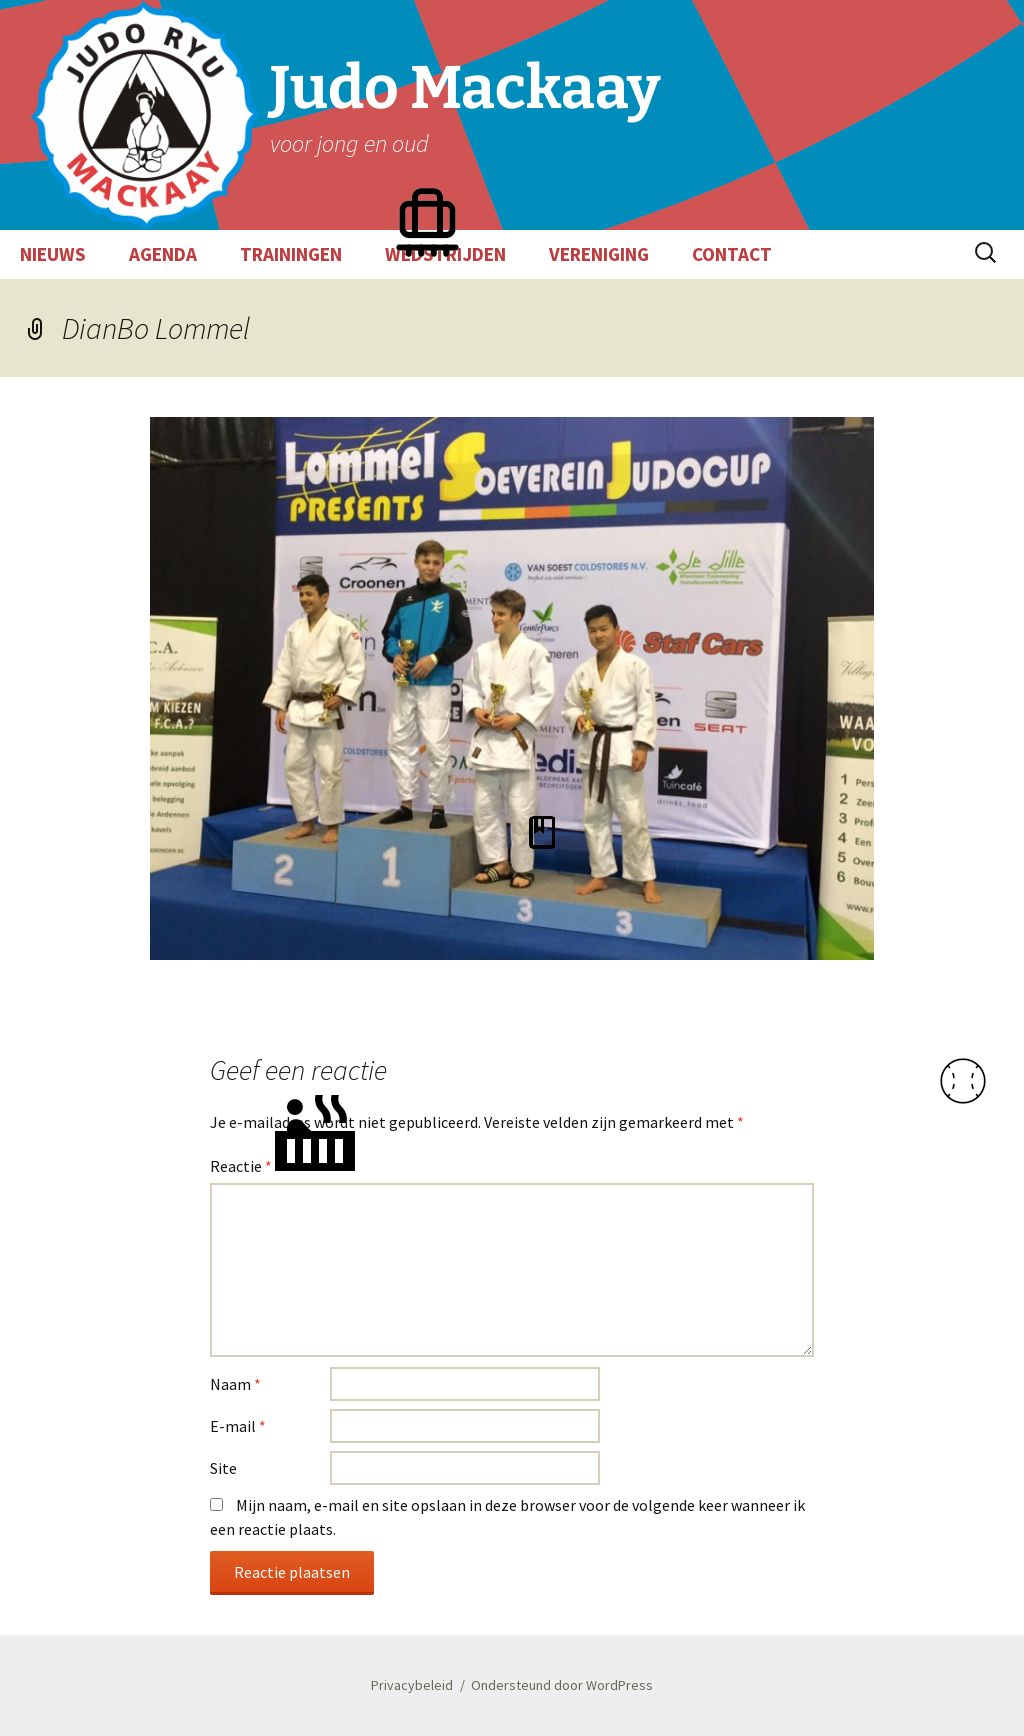 Image resolution: width=1024 pixels, height=1736 pixels. What do you see at coordinates (315, 1131) in the screenshot?
I see `indicates hot tub or spa amenity available` at bounding box center [315, 1131].